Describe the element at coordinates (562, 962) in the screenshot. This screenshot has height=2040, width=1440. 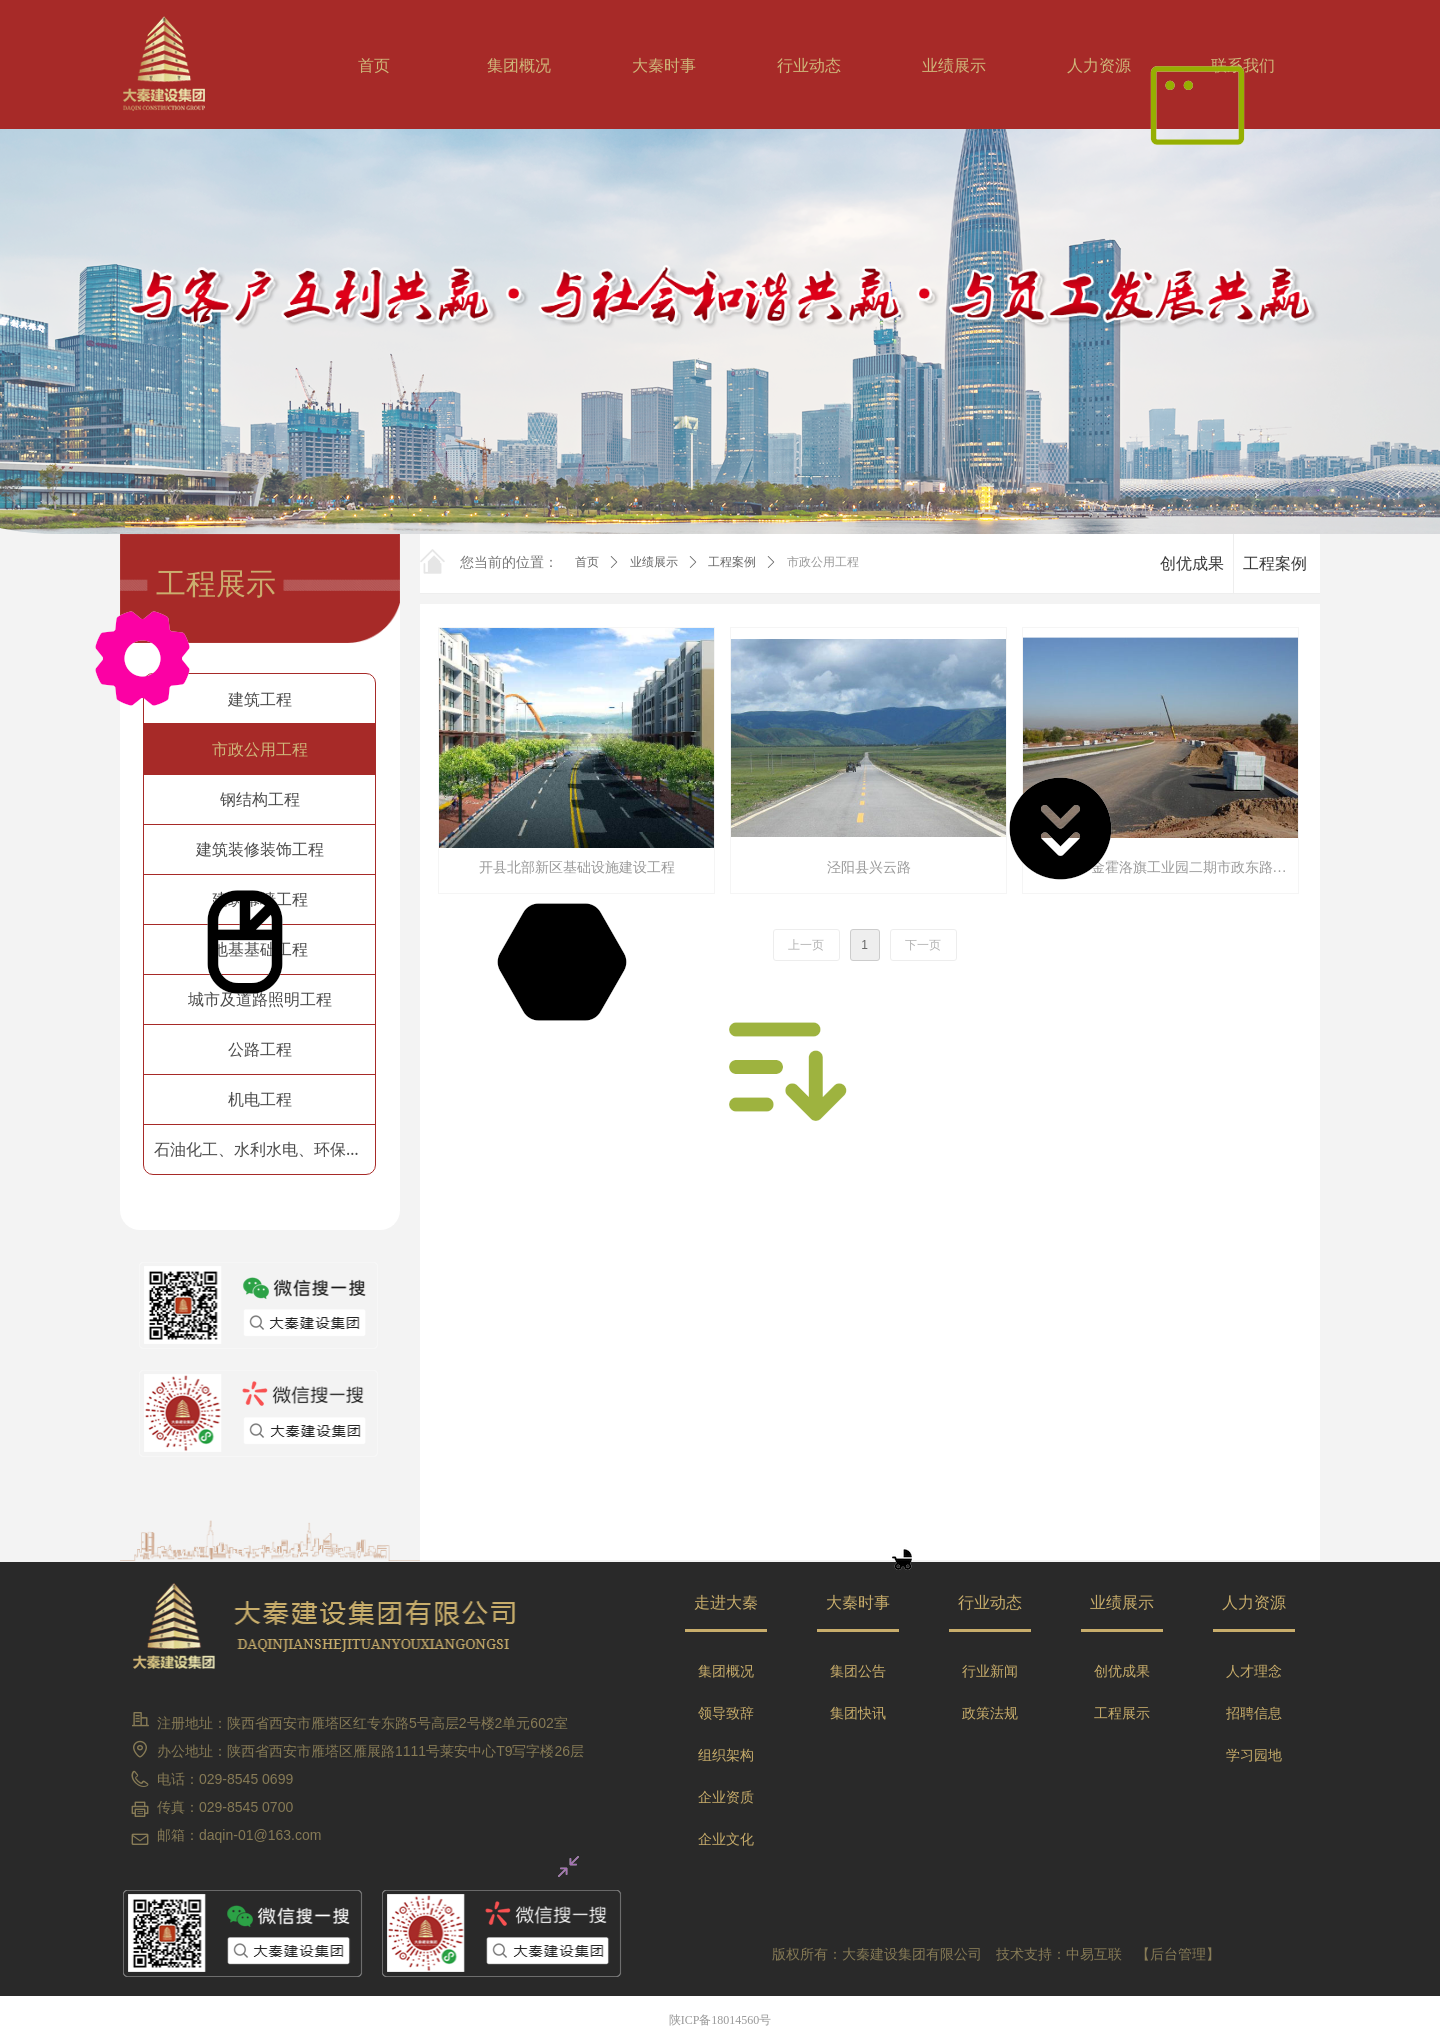
I see `hexagonal shape indicator or geometric element` at that location.